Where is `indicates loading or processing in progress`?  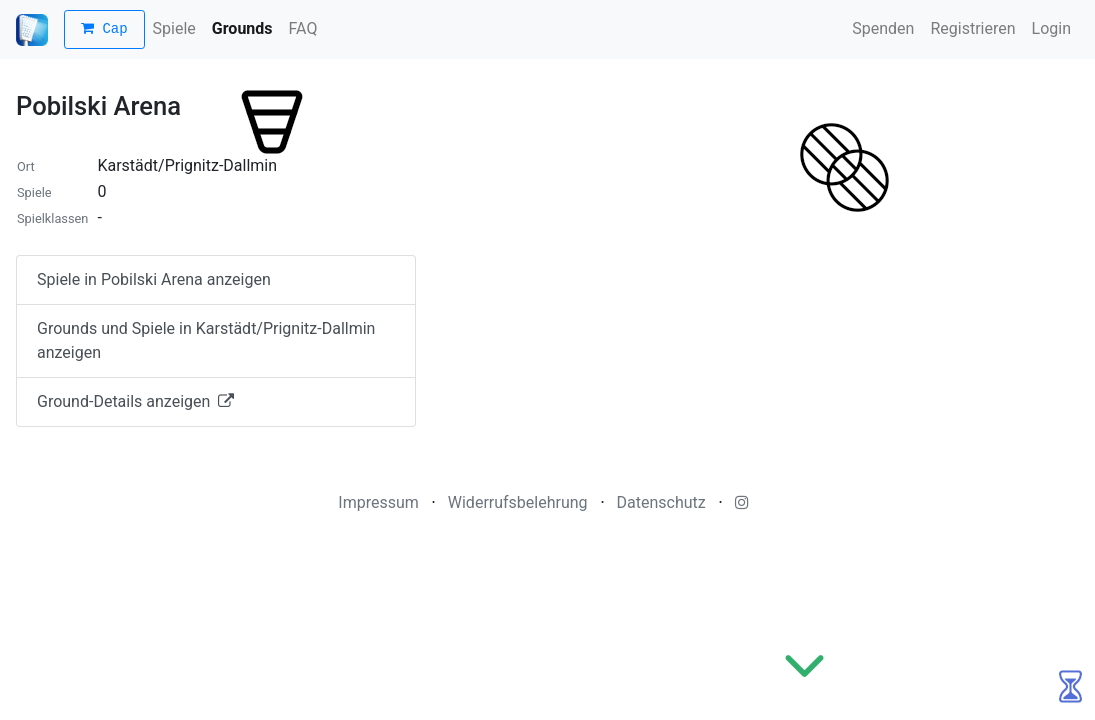
indicates loading or processing in progress is located at coordinates (1070, 686).